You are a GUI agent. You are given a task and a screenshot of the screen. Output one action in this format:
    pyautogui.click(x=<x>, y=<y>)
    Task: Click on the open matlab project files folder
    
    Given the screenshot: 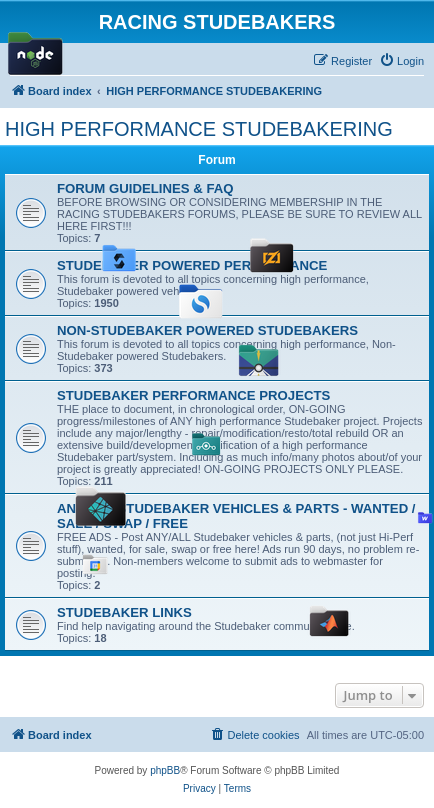 What is the action you would take?
    pyautogui.click(x=329, y=622)
    